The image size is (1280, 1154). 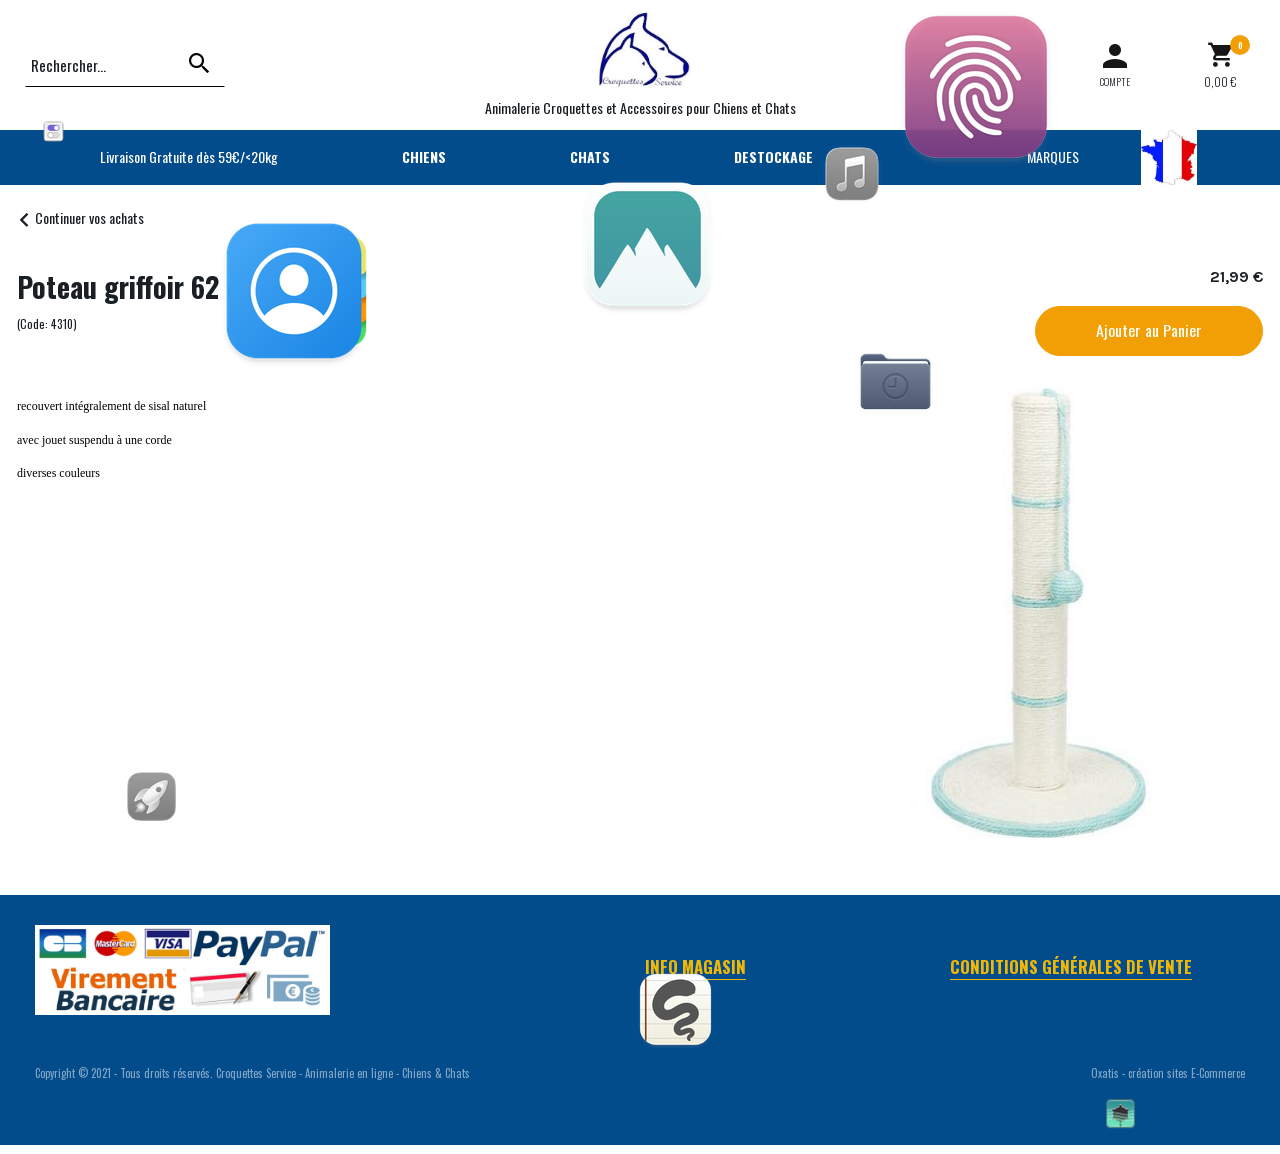 I want to click on open the communicator app, so click(x=294, y=291).